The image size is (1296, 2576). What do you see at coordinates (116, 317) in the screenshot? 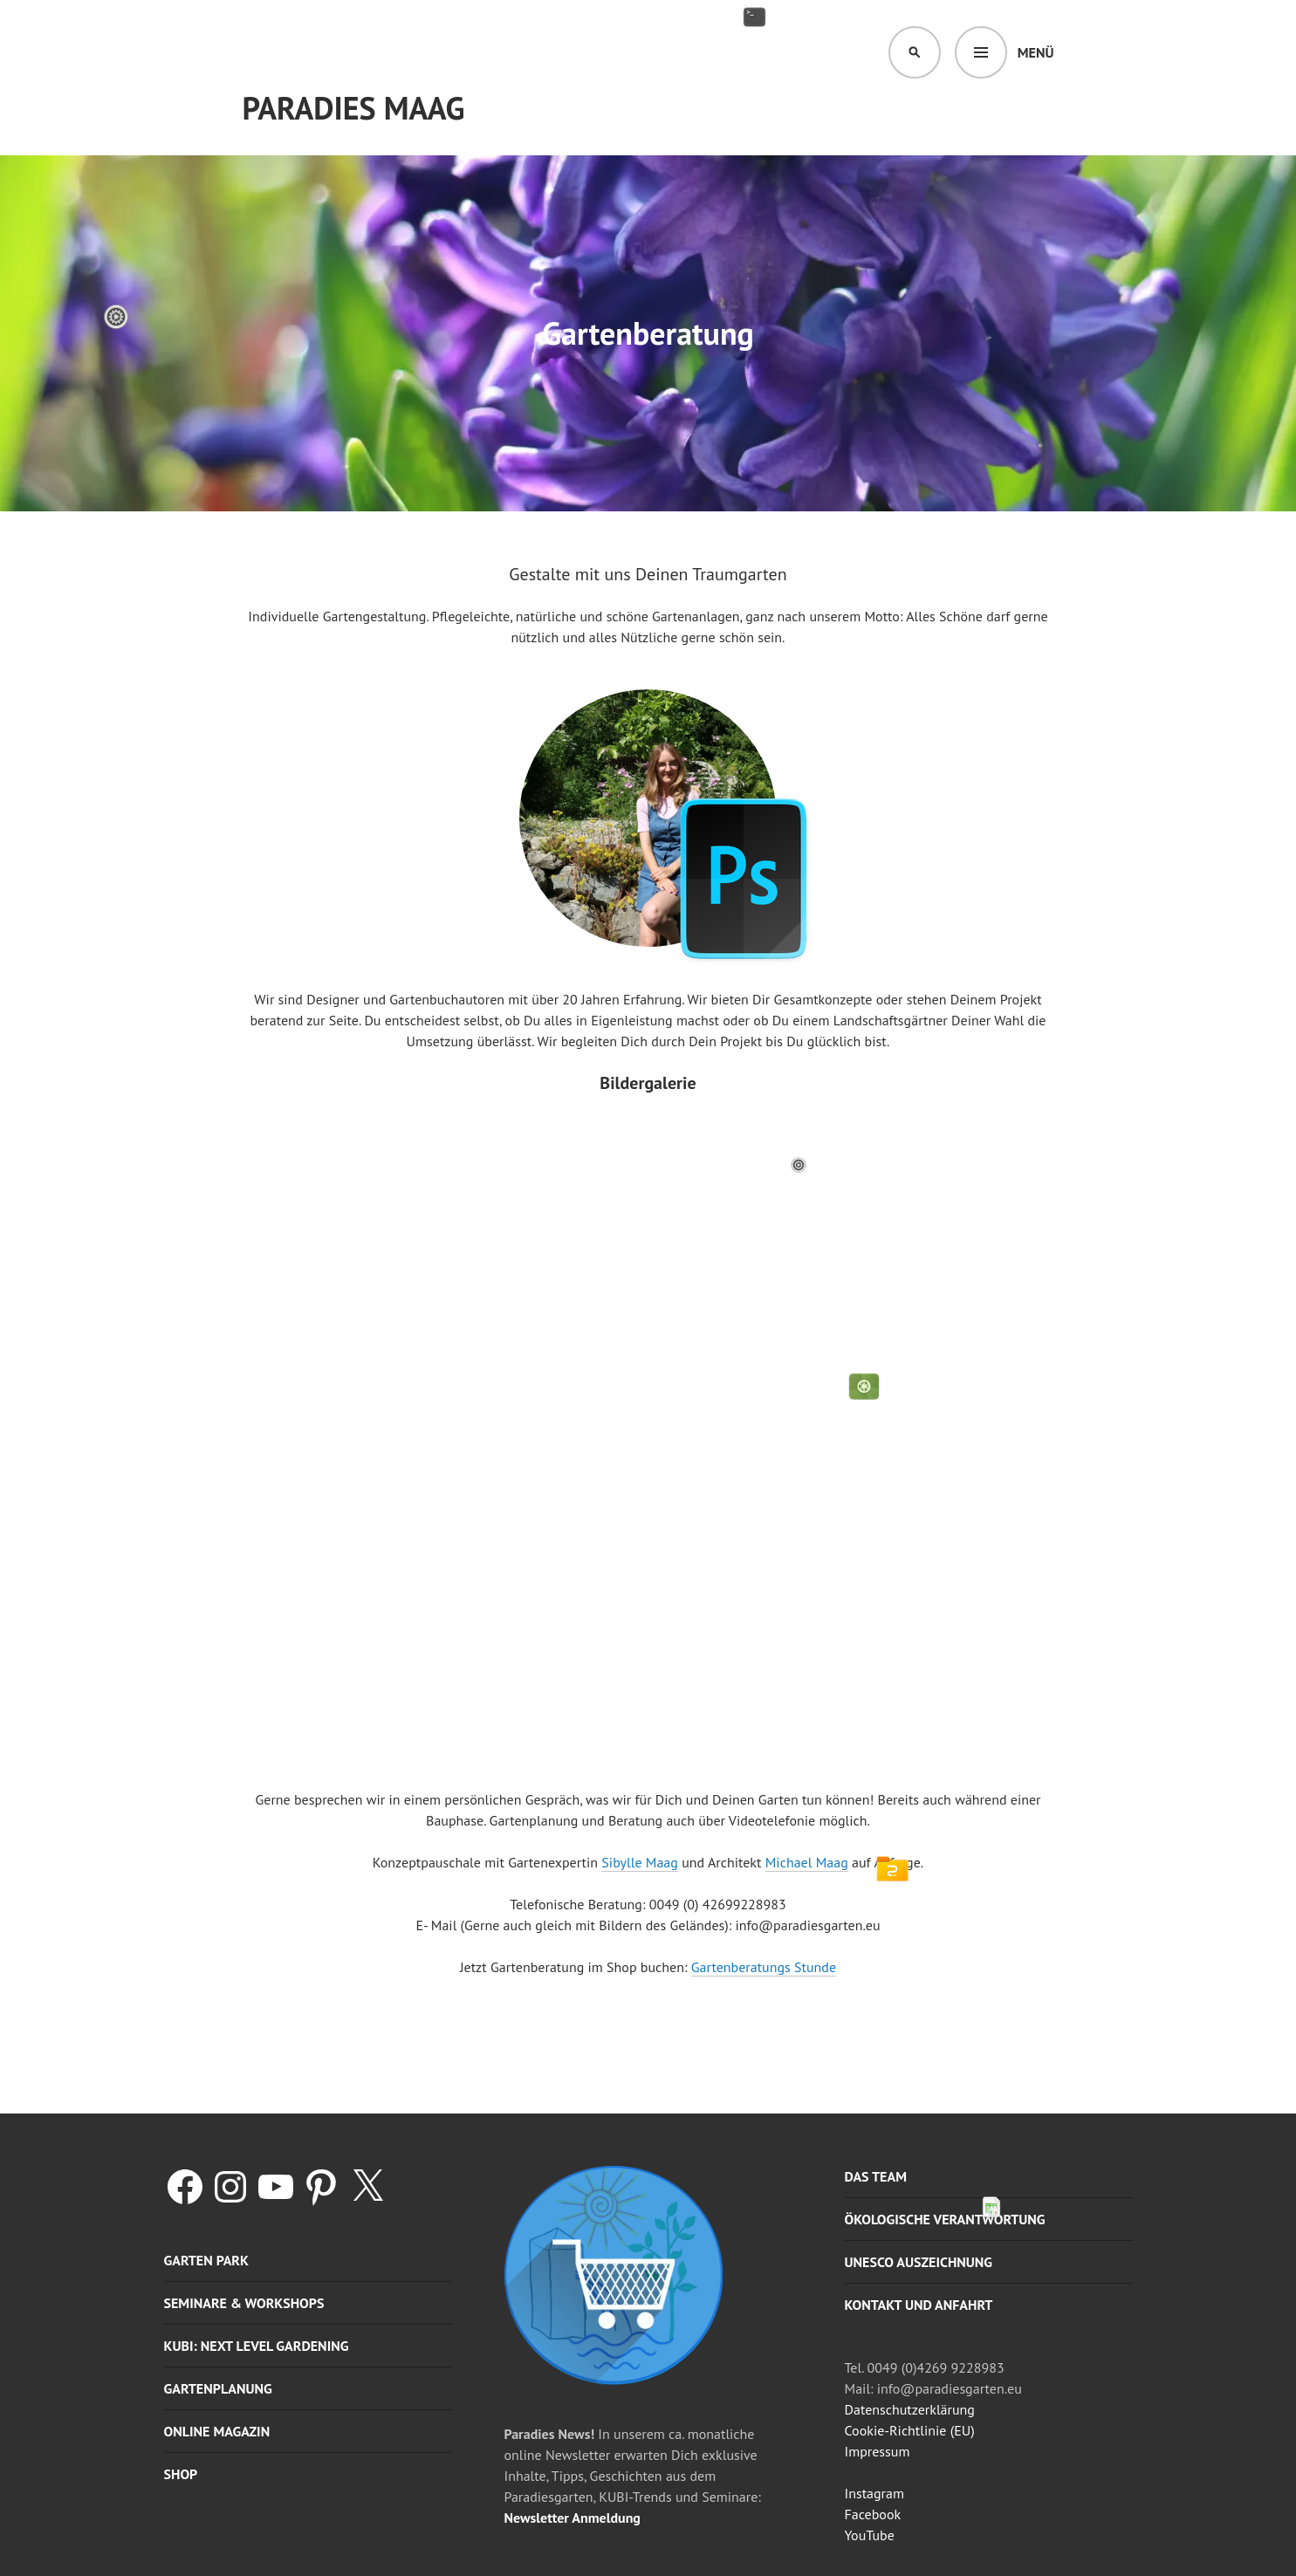
I see `open system settings` at bounding box center [116, 317].